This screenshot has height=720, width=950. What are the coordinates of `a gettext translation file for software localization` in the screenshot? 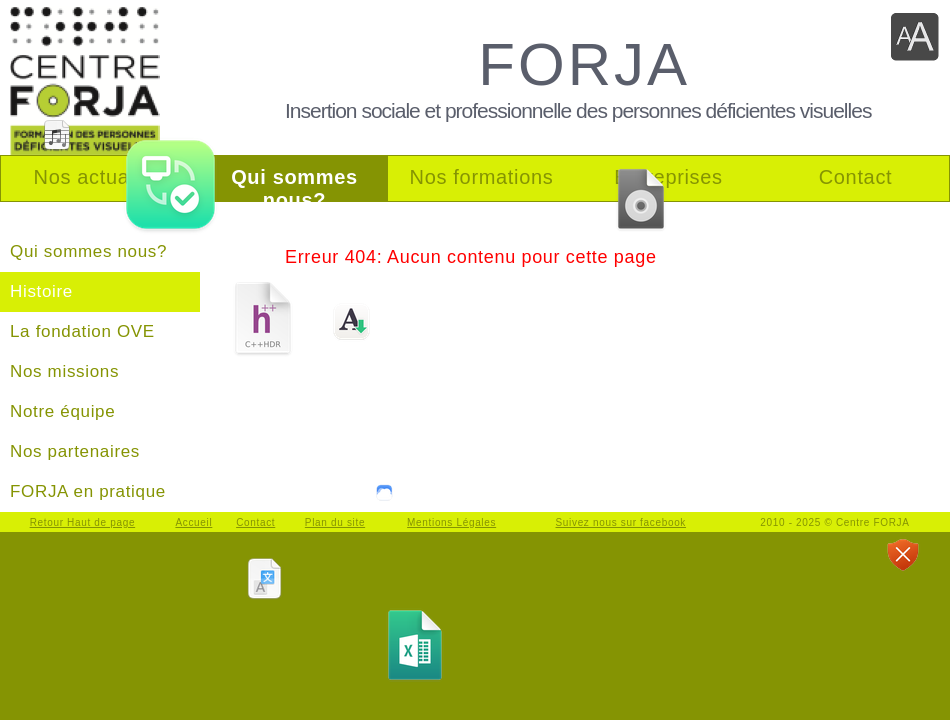 It's located at (264, 578).